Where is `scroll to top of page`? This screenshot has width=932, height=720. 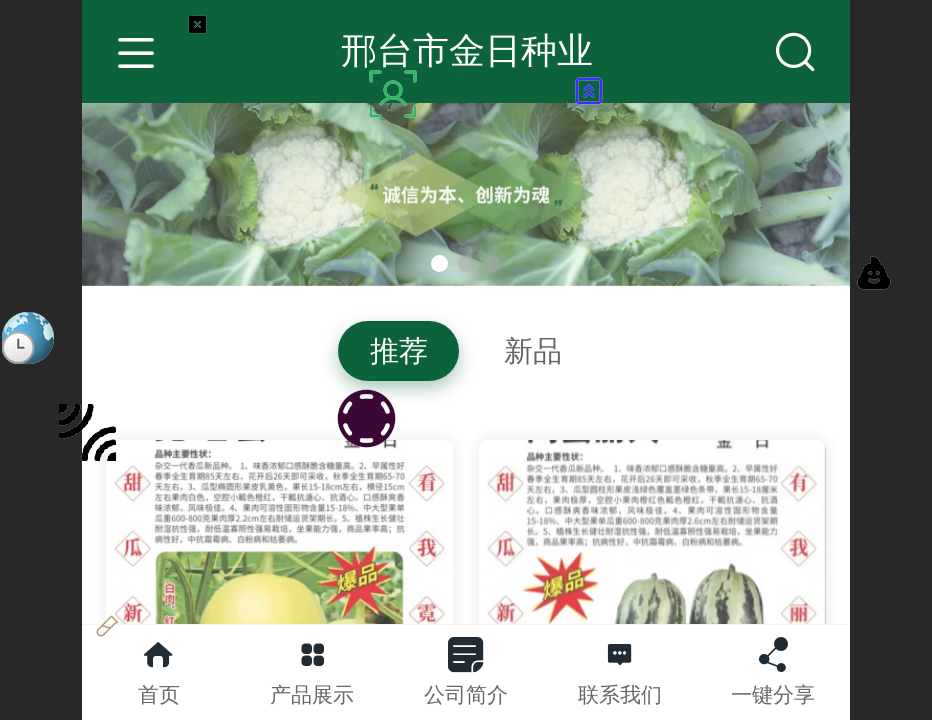
scroll to top of page is located at coordinates (589, 91).